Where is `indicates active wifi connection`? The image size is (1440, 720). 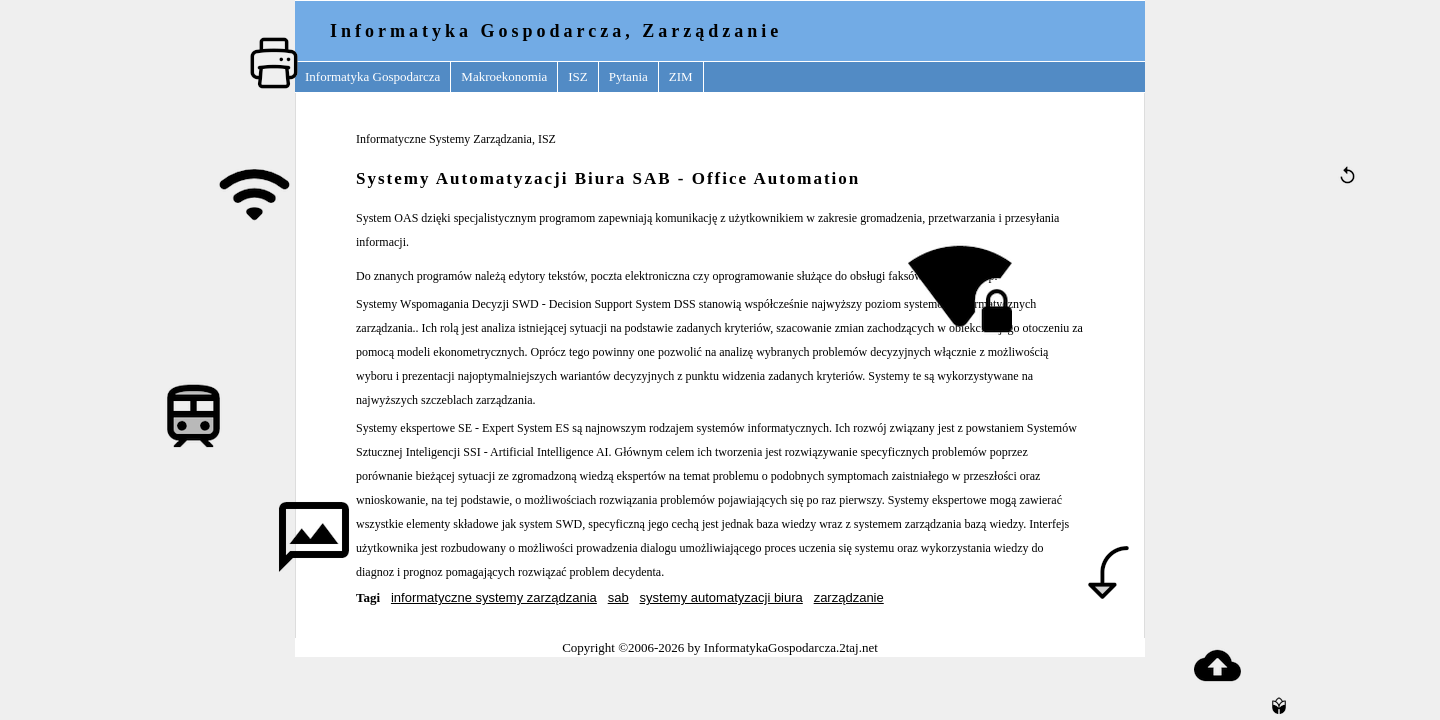 indicates active wifi connection is located at coordinates (254, 194).